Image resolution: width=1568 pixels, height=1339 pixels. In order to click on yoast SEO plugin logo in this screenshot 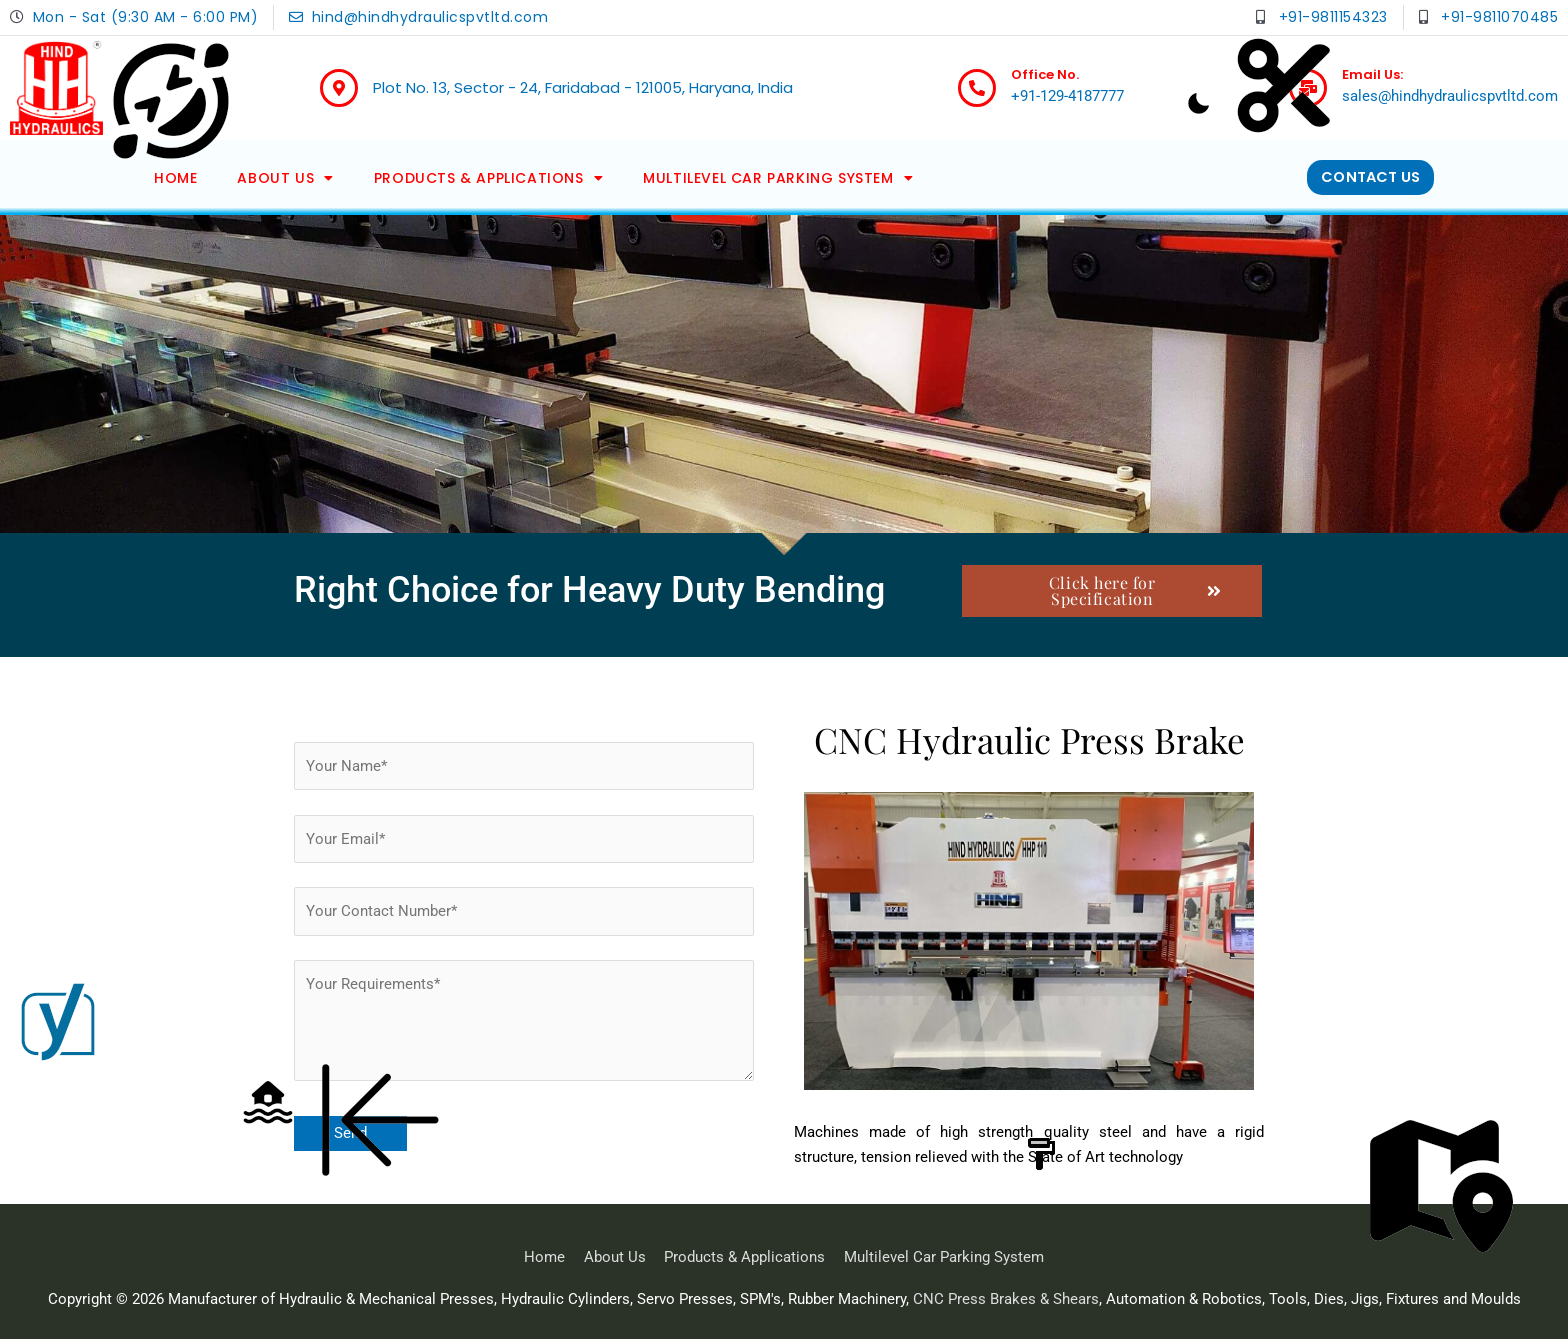, I will do `click(58, 1022)`.